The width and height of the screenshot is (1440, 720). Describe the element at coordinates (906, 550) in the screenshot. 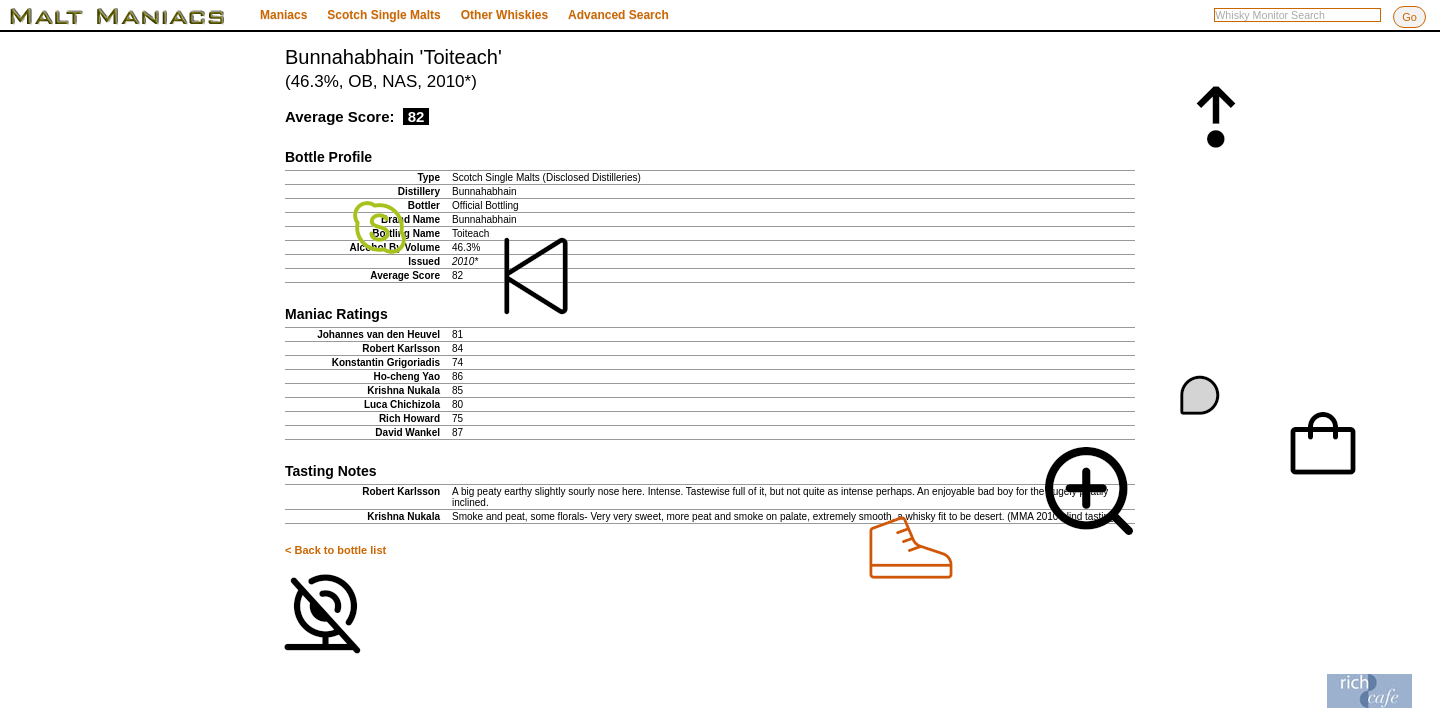

I see `browse footwear or shoe products` at that location.